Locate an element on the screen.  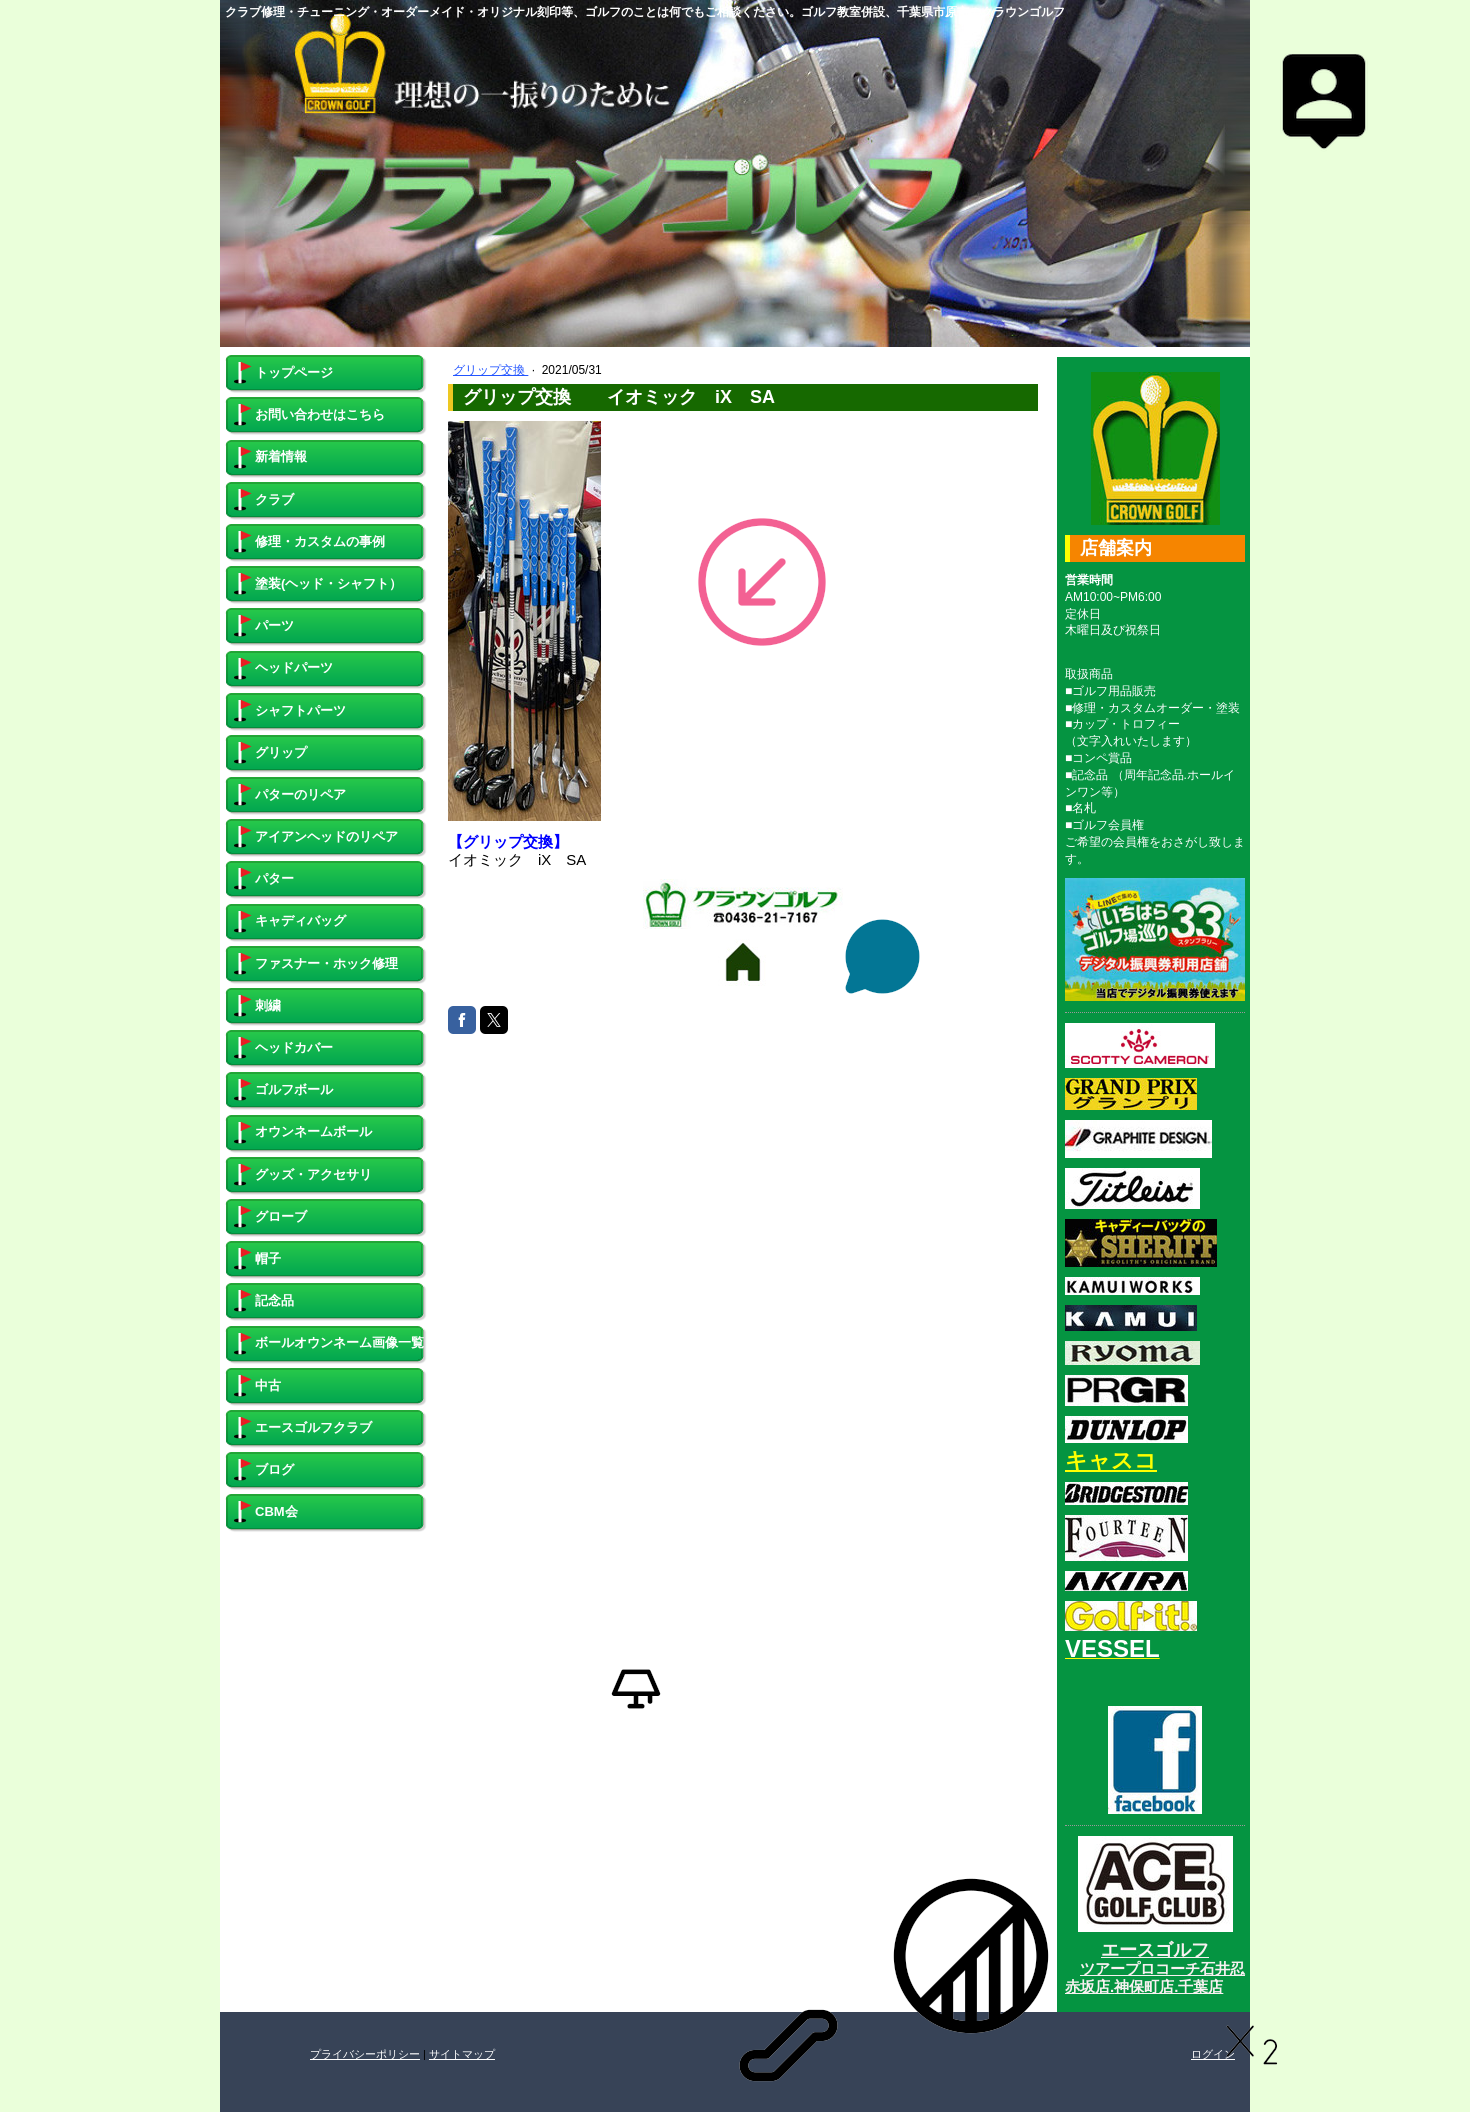
navigate to previous or lower-left content is located at coordinates (762, 582).